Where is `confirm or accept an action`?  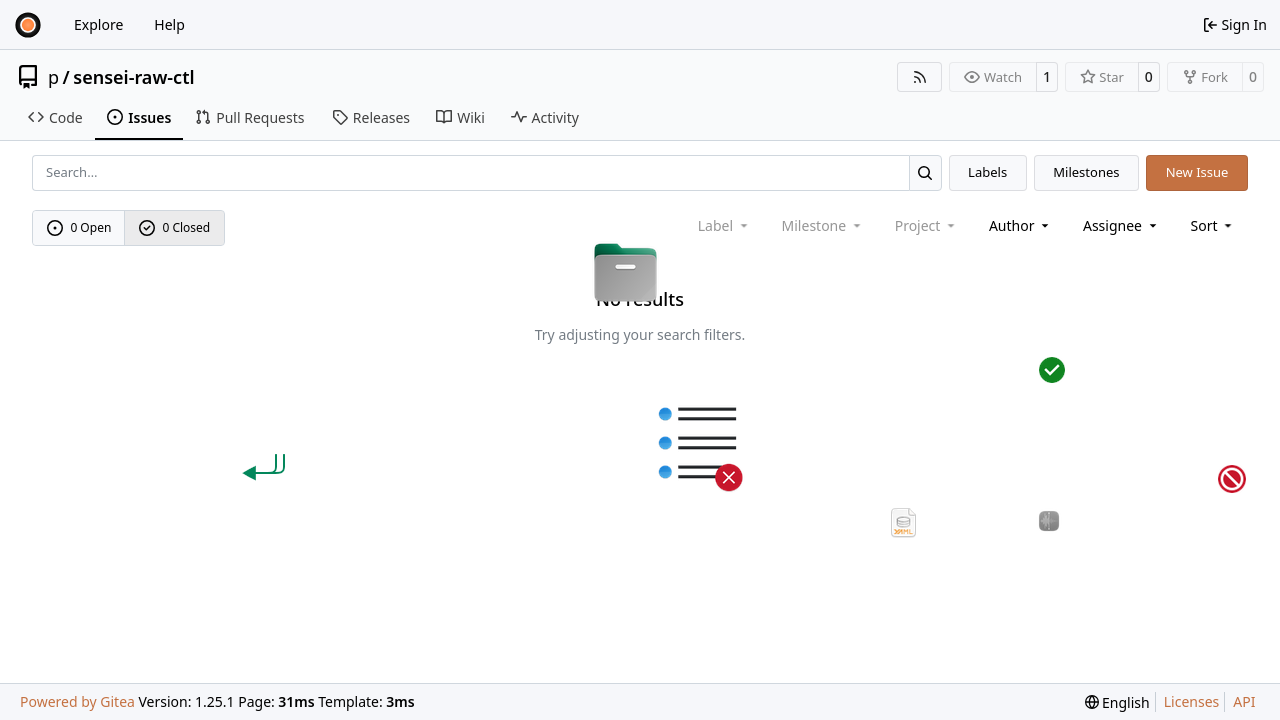 confirm or accept an action is located at coordinates (1052, 370).